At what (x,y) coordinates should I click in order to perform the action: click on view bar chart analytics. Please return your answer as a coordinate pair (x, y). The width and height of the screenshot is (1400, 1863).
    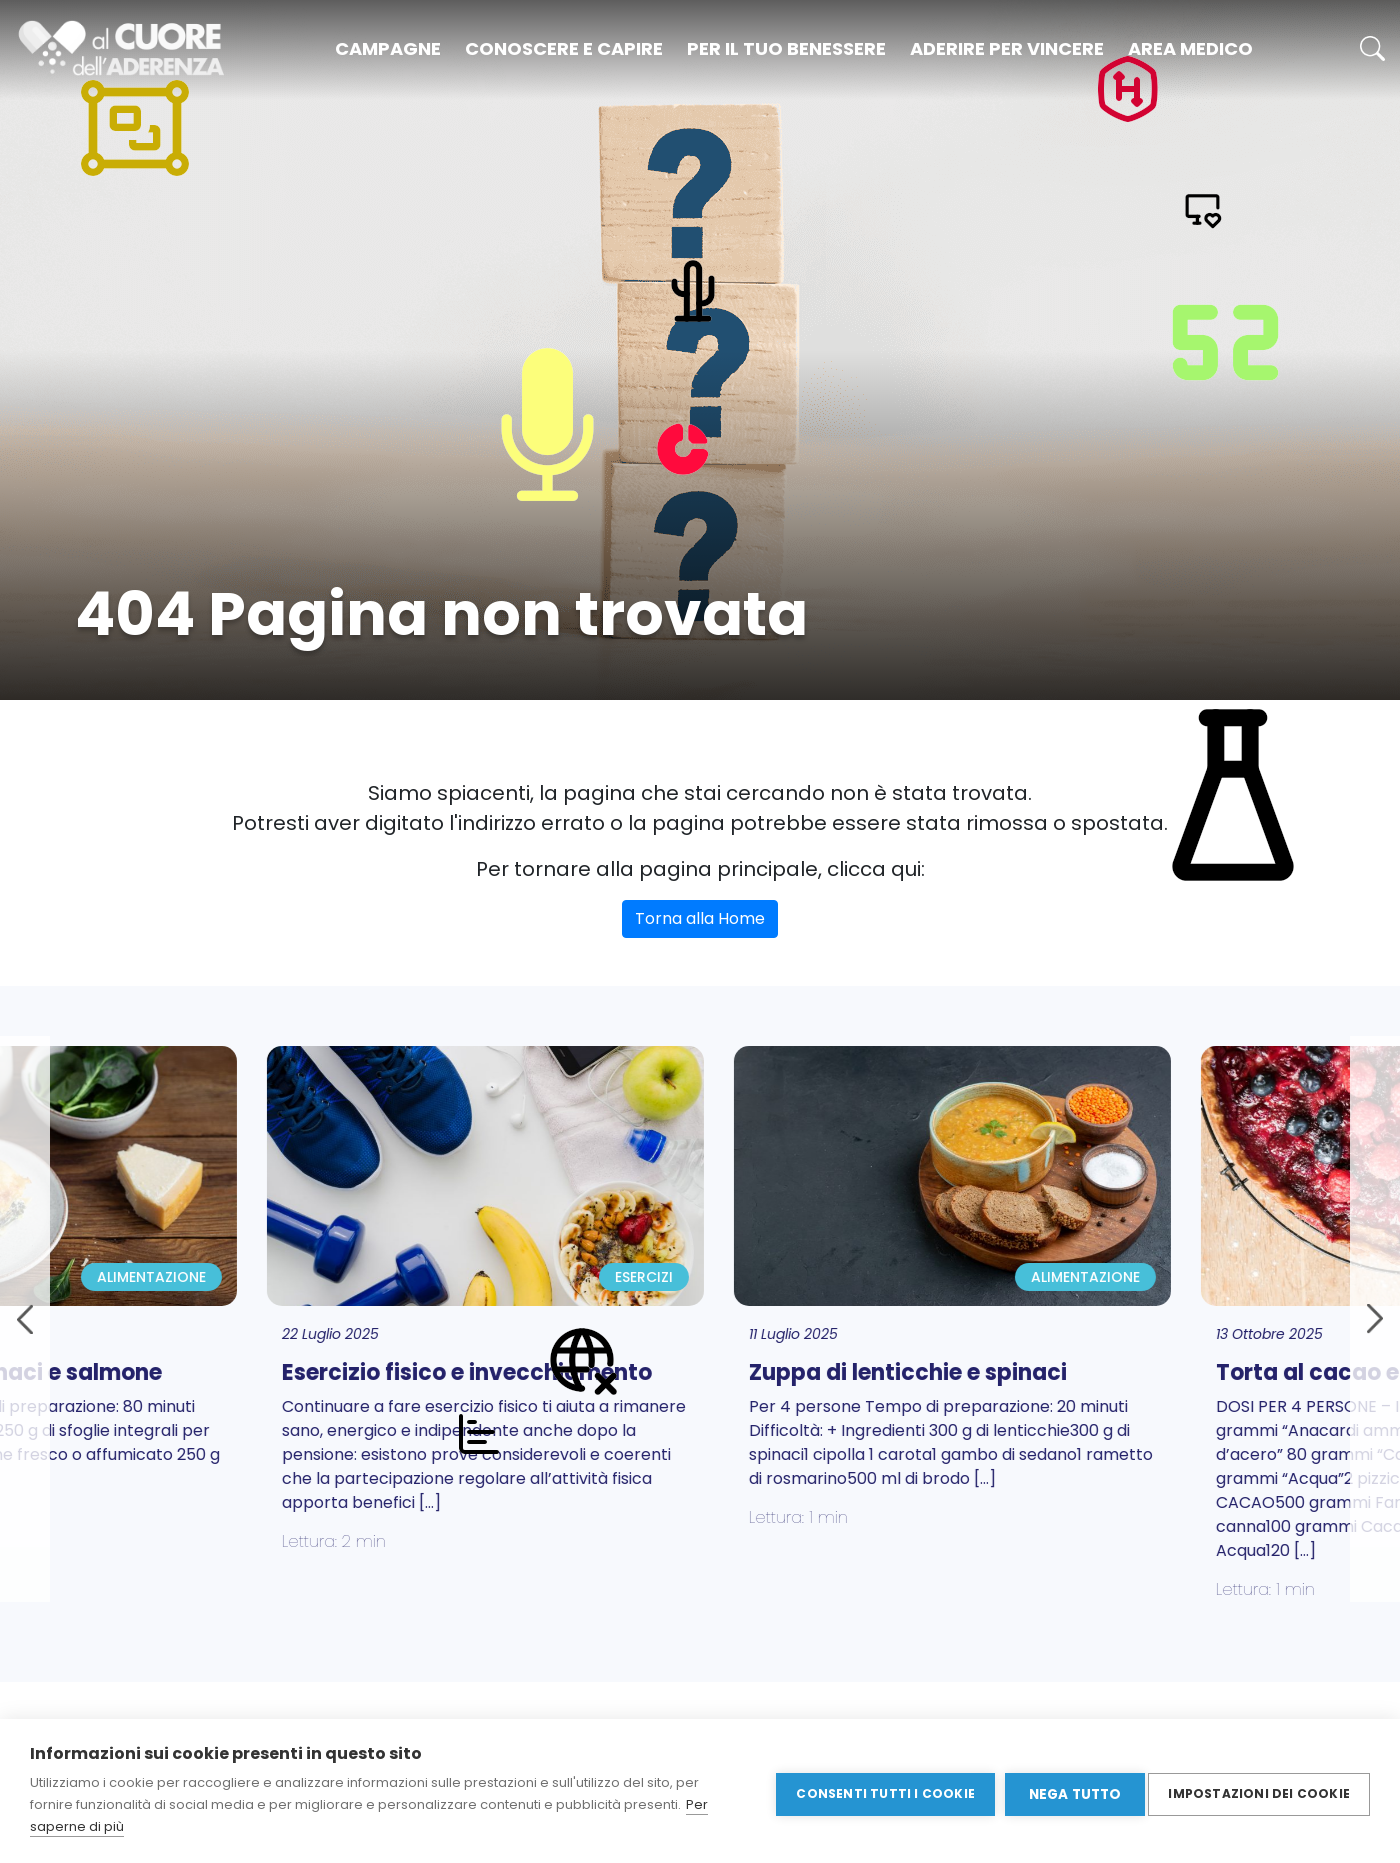
    Looking at the image, I should click on (479, 1434).